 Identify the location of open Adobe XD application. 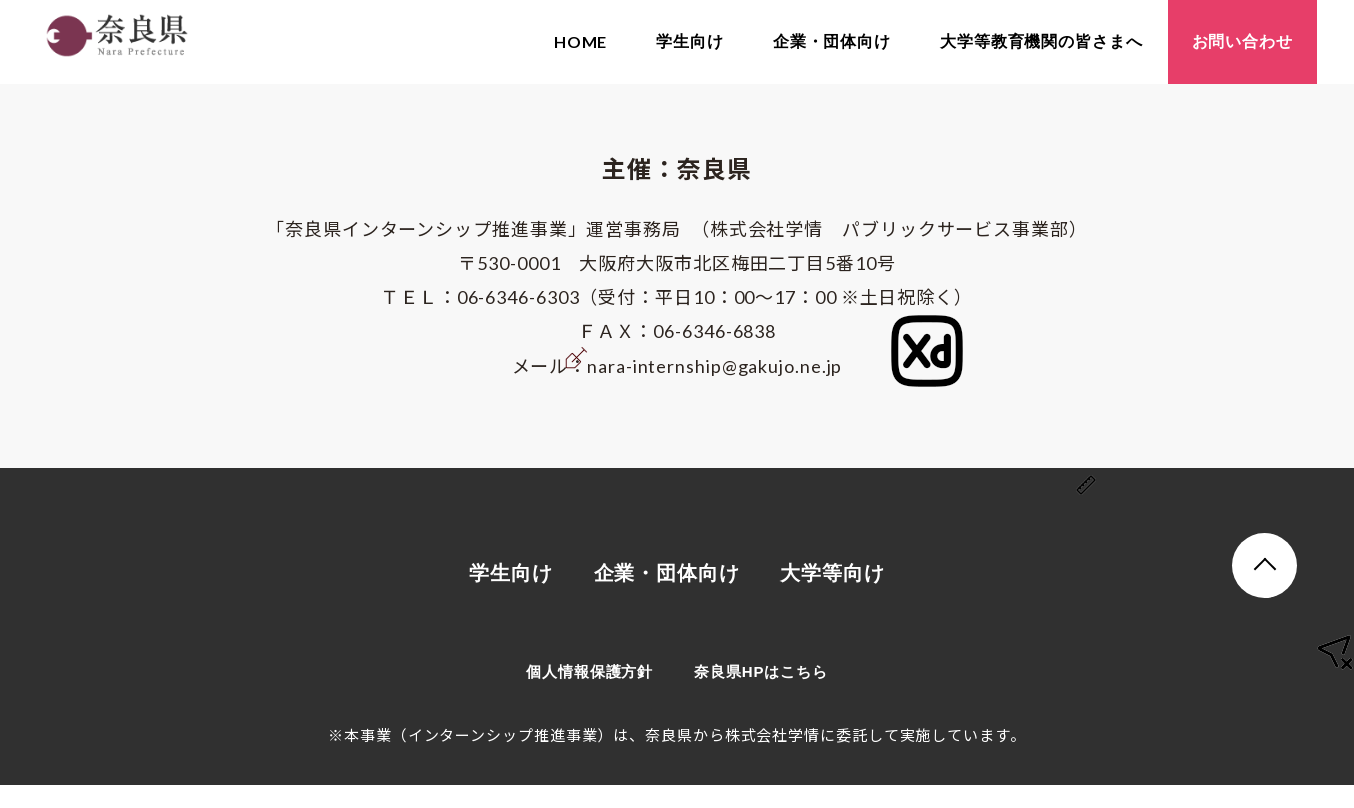
(927, 351).